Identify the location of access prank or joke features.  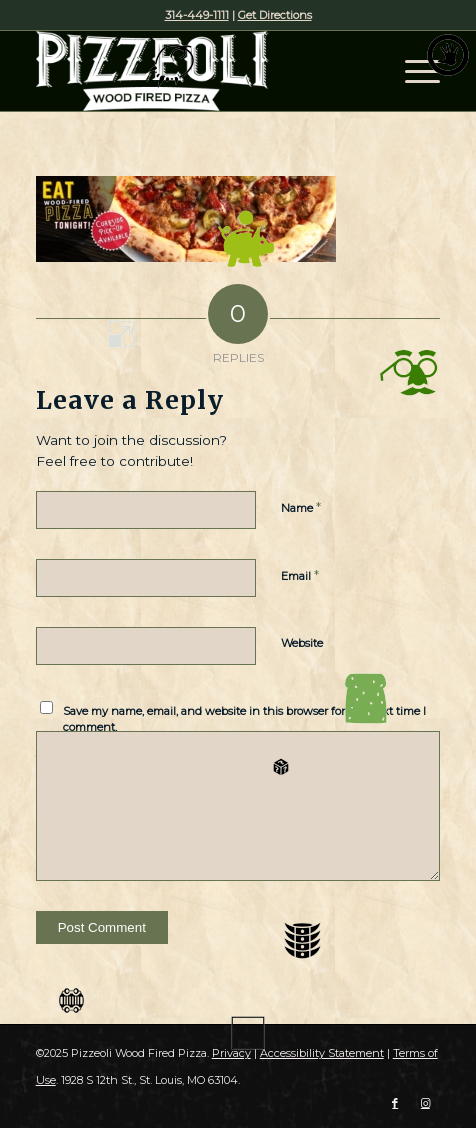
(408, 371).